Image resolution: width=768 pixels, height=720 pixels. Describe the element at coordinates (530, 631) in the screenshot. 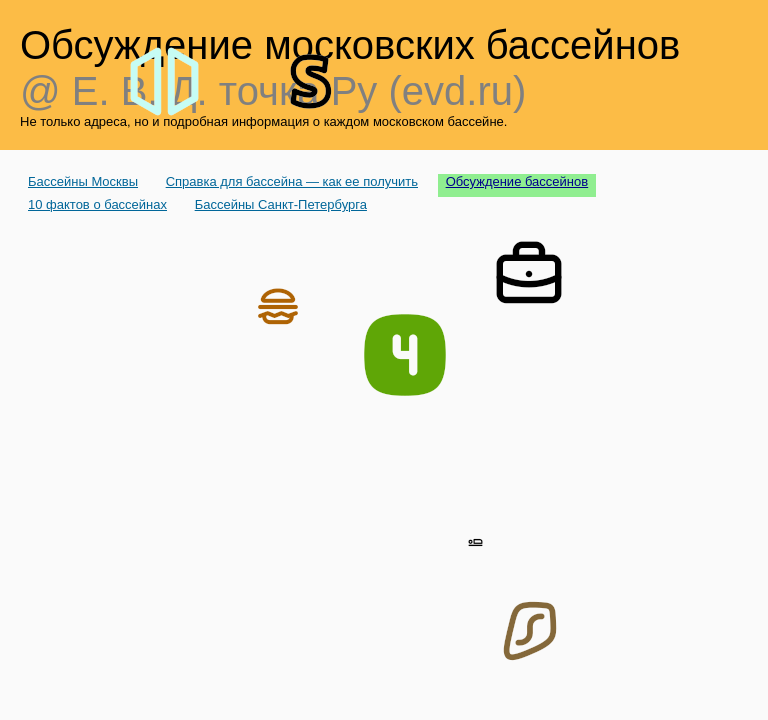

I see `open surfshark vpn app` at that location.